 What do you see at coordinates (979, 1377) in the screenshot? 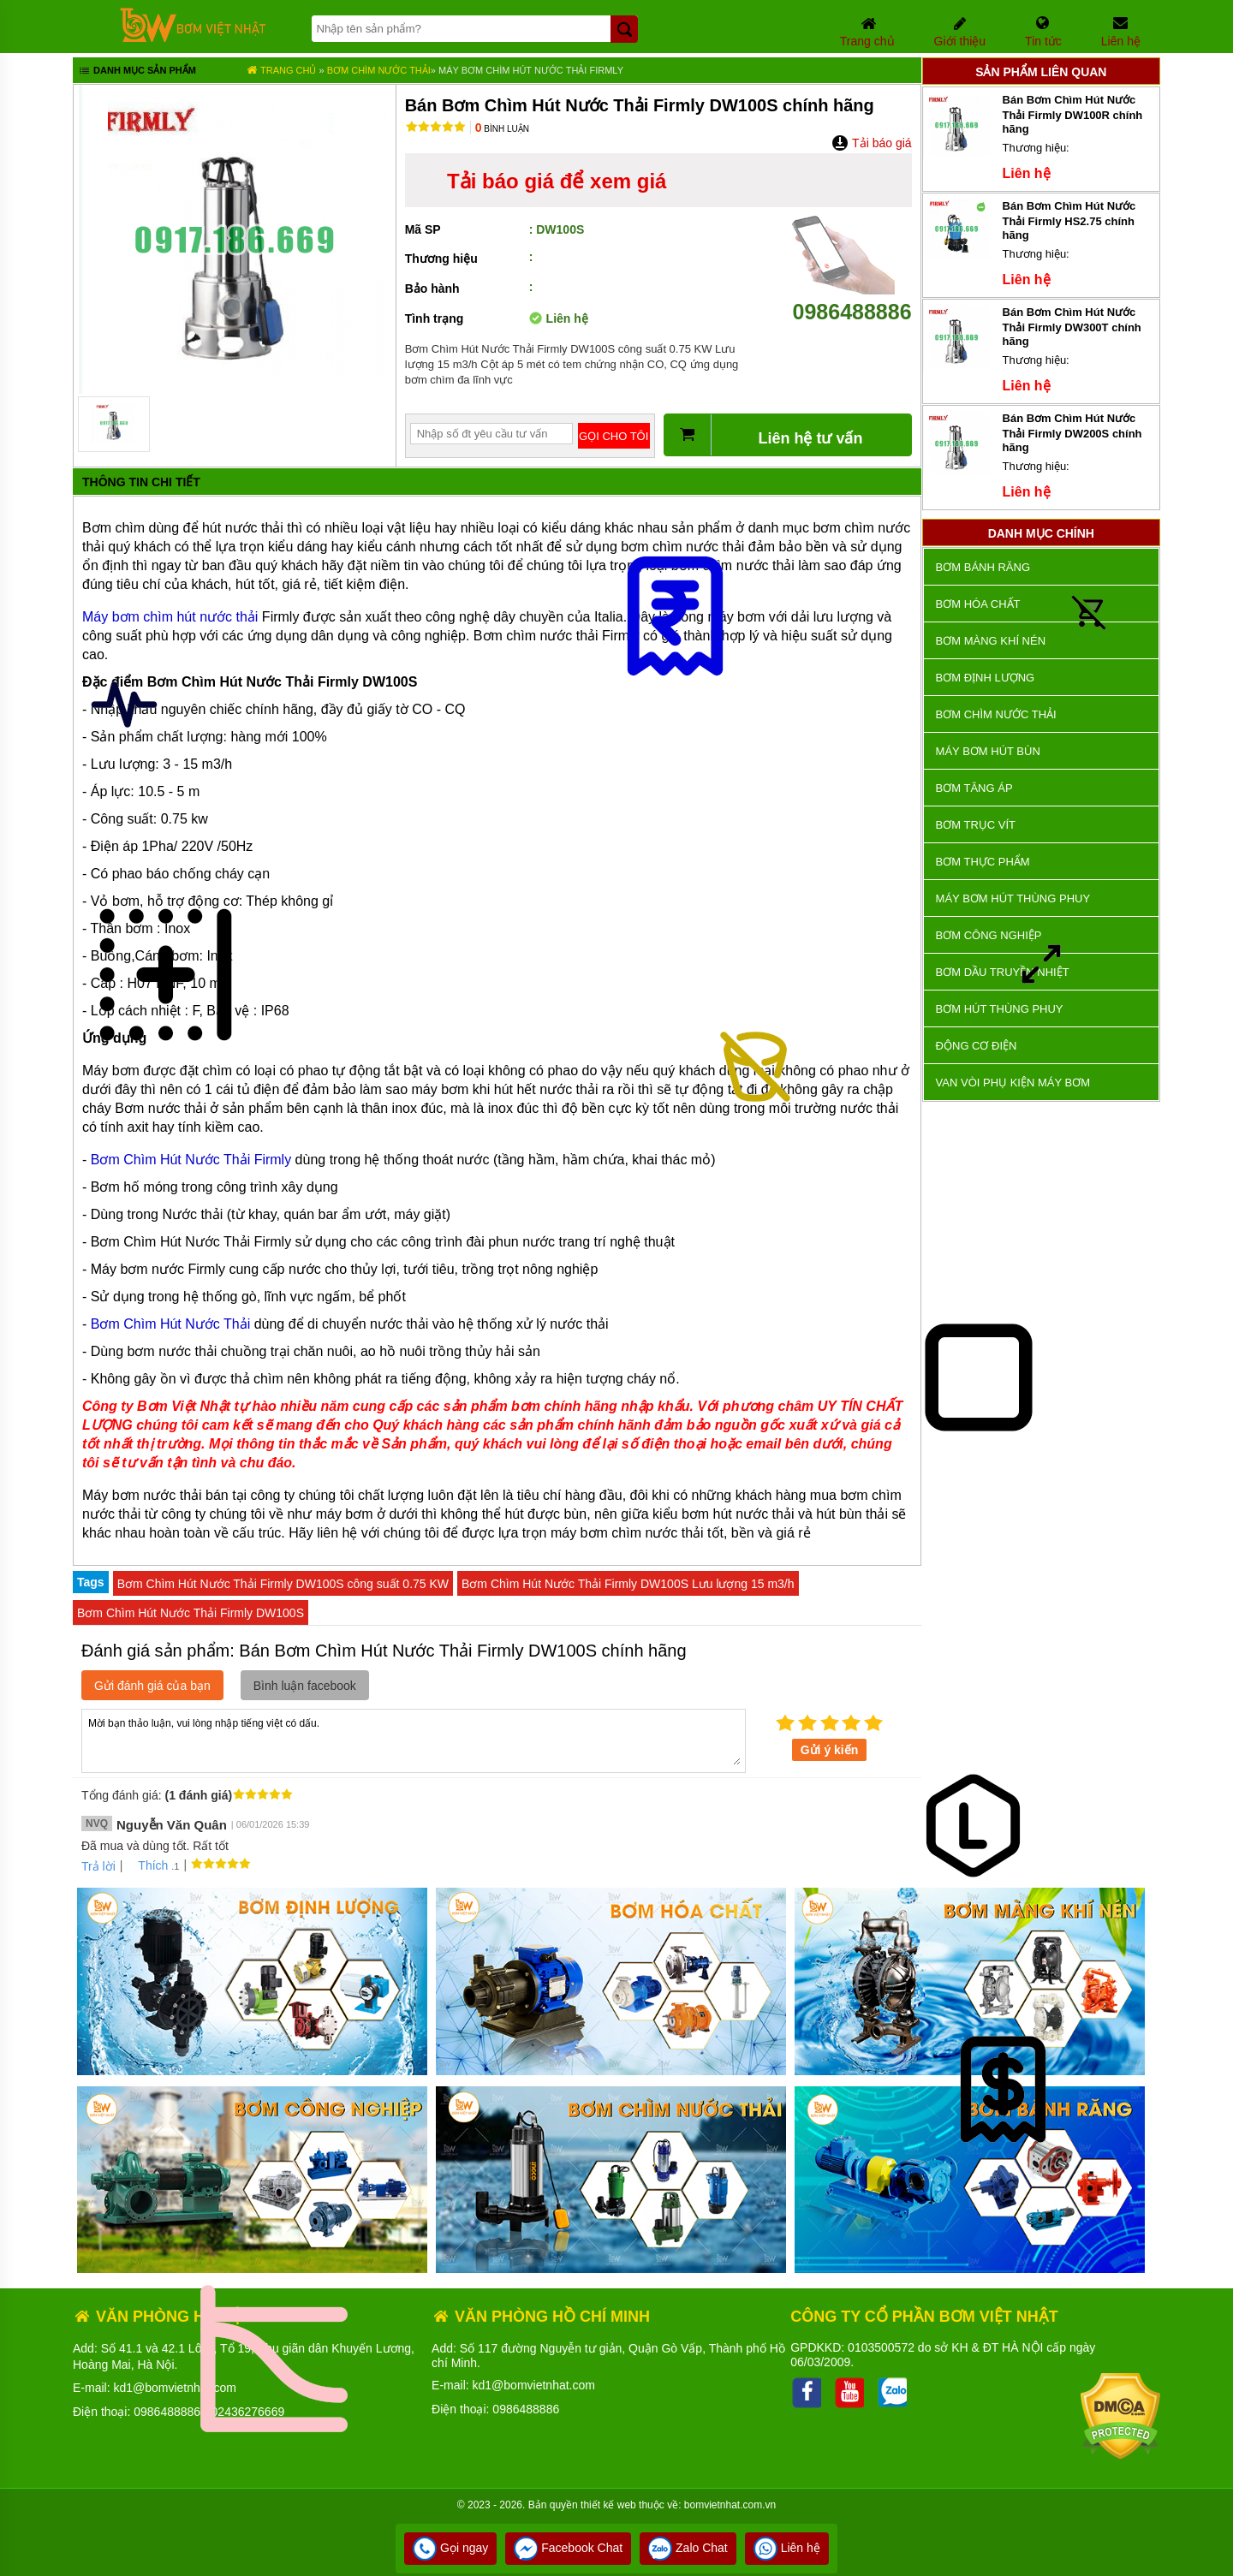
I see `stop media playback` at bounding box center [979, 1377].